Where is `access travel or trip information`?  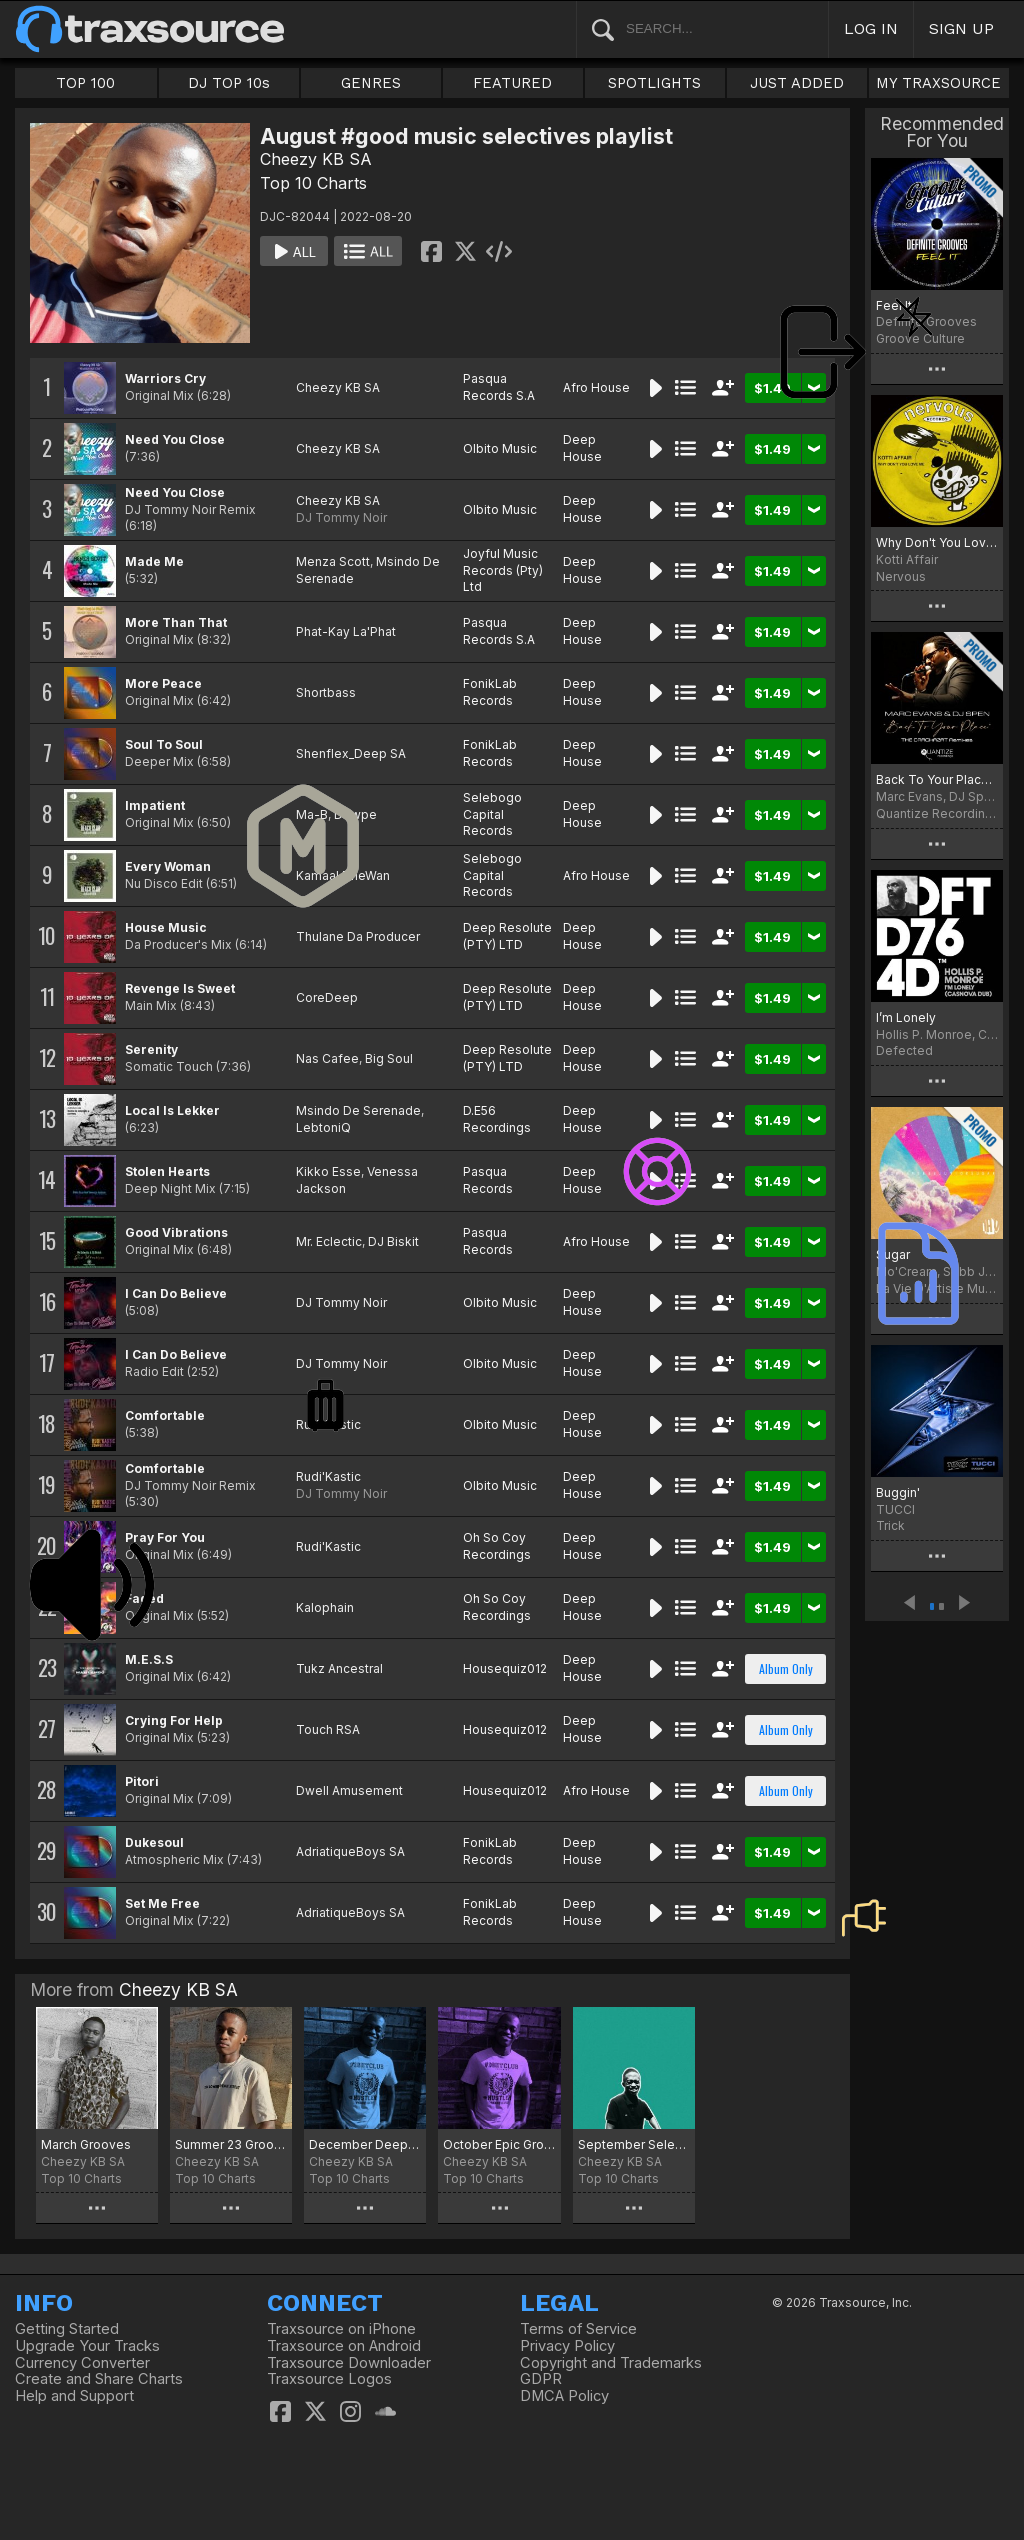
access travel or trip information is located at coordinates (325, 1405).